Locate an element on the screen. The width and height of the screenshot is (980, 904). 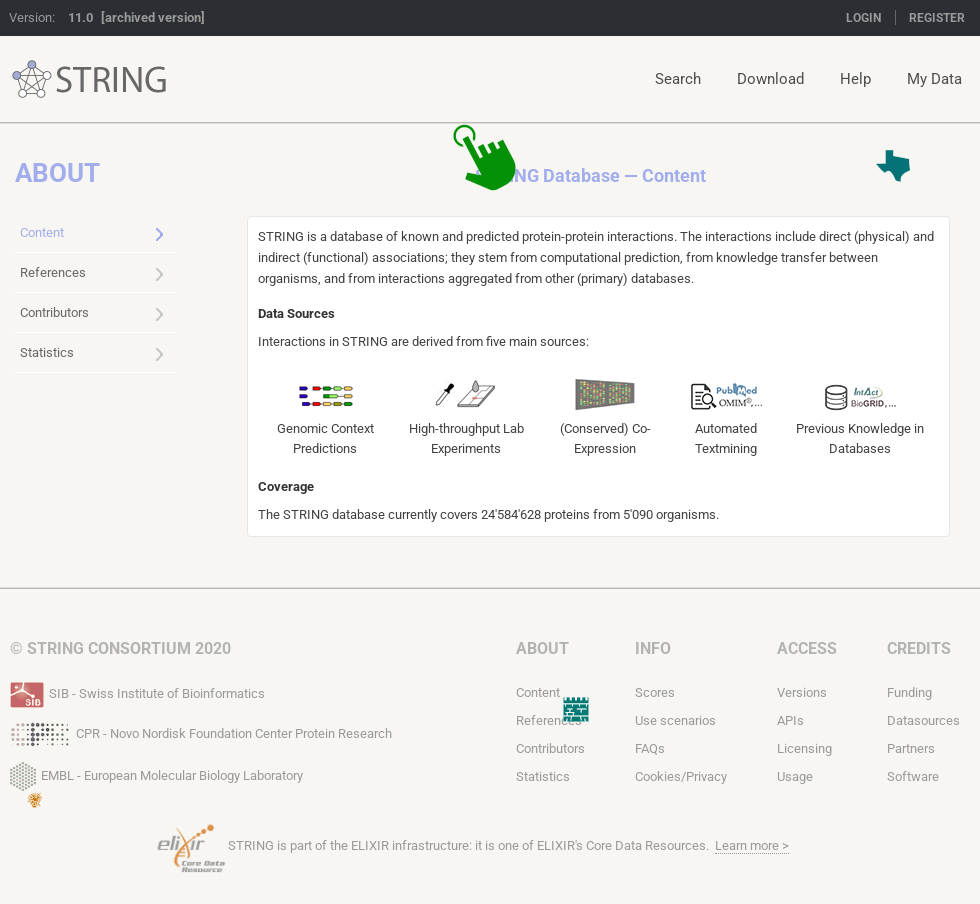
build or upgrade defensive fortifications is located at coordinates (576, 709).